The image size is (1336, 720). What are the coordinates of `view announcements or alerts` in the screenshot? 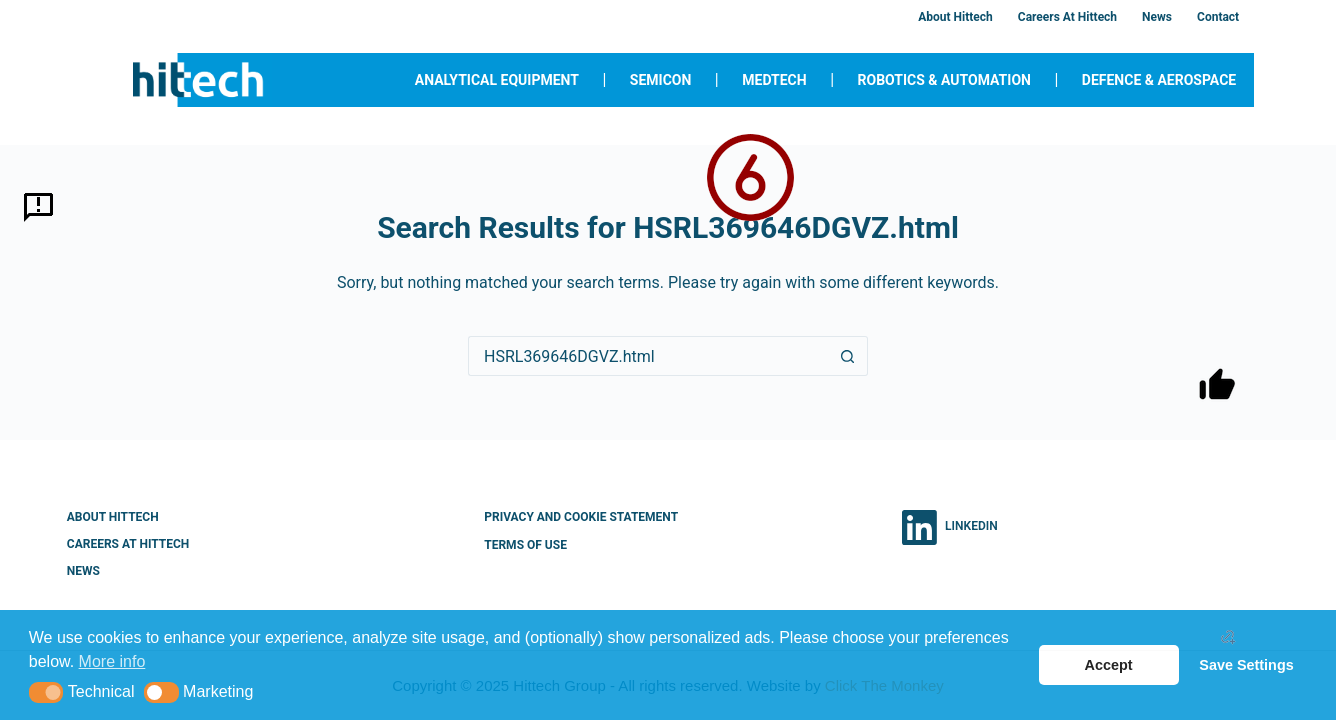 It's located at (38, 207).